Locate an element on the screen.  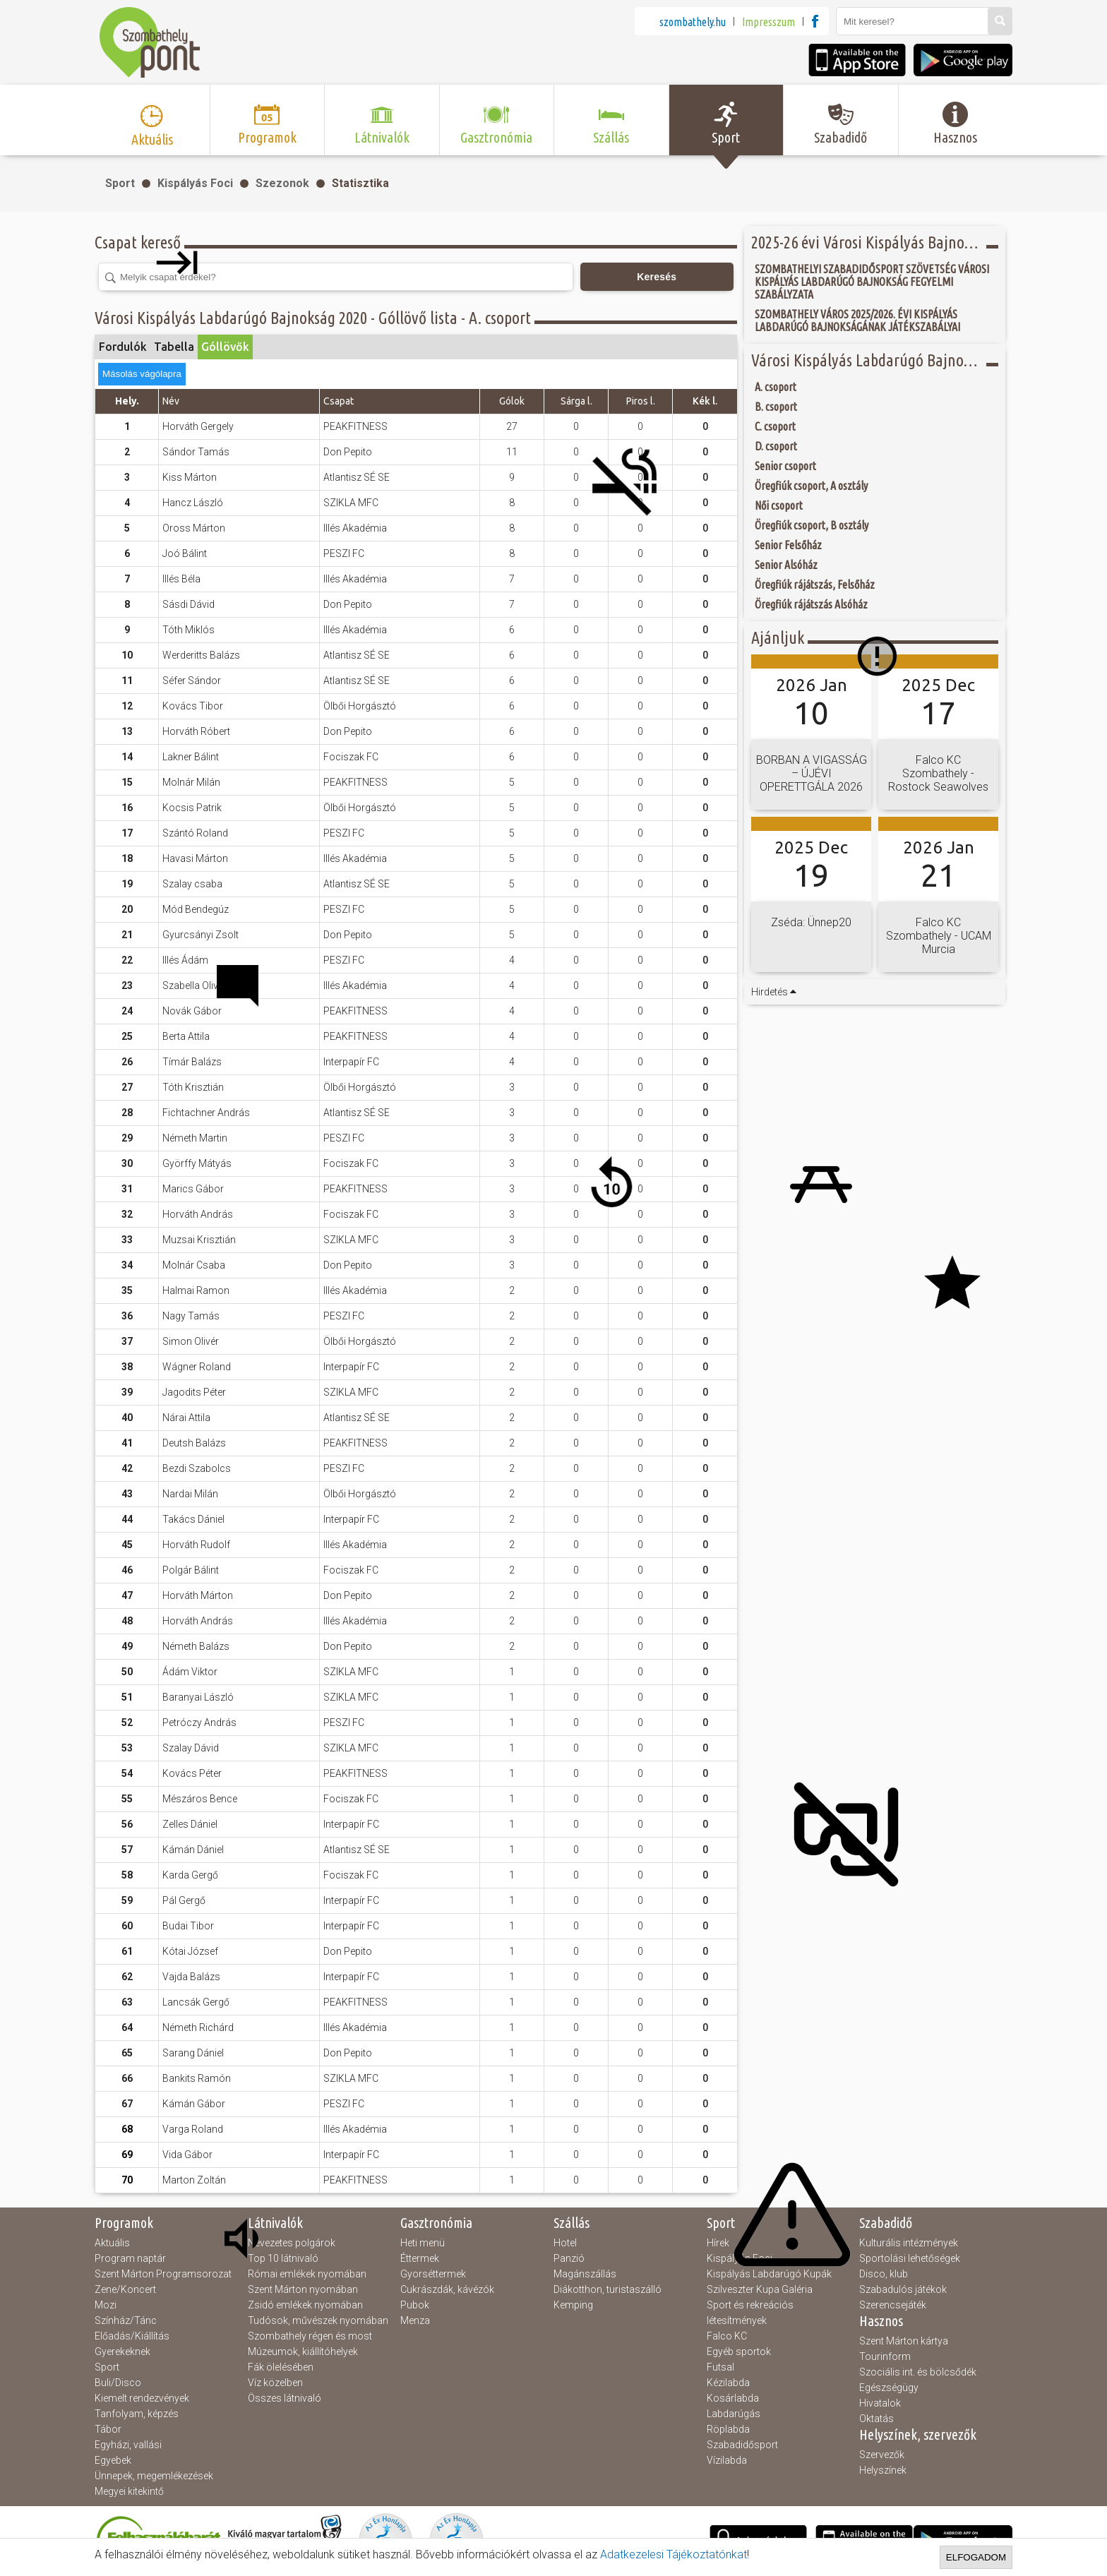
indicates a smoke-free or no smoking area is located at coordinates (624, 480).